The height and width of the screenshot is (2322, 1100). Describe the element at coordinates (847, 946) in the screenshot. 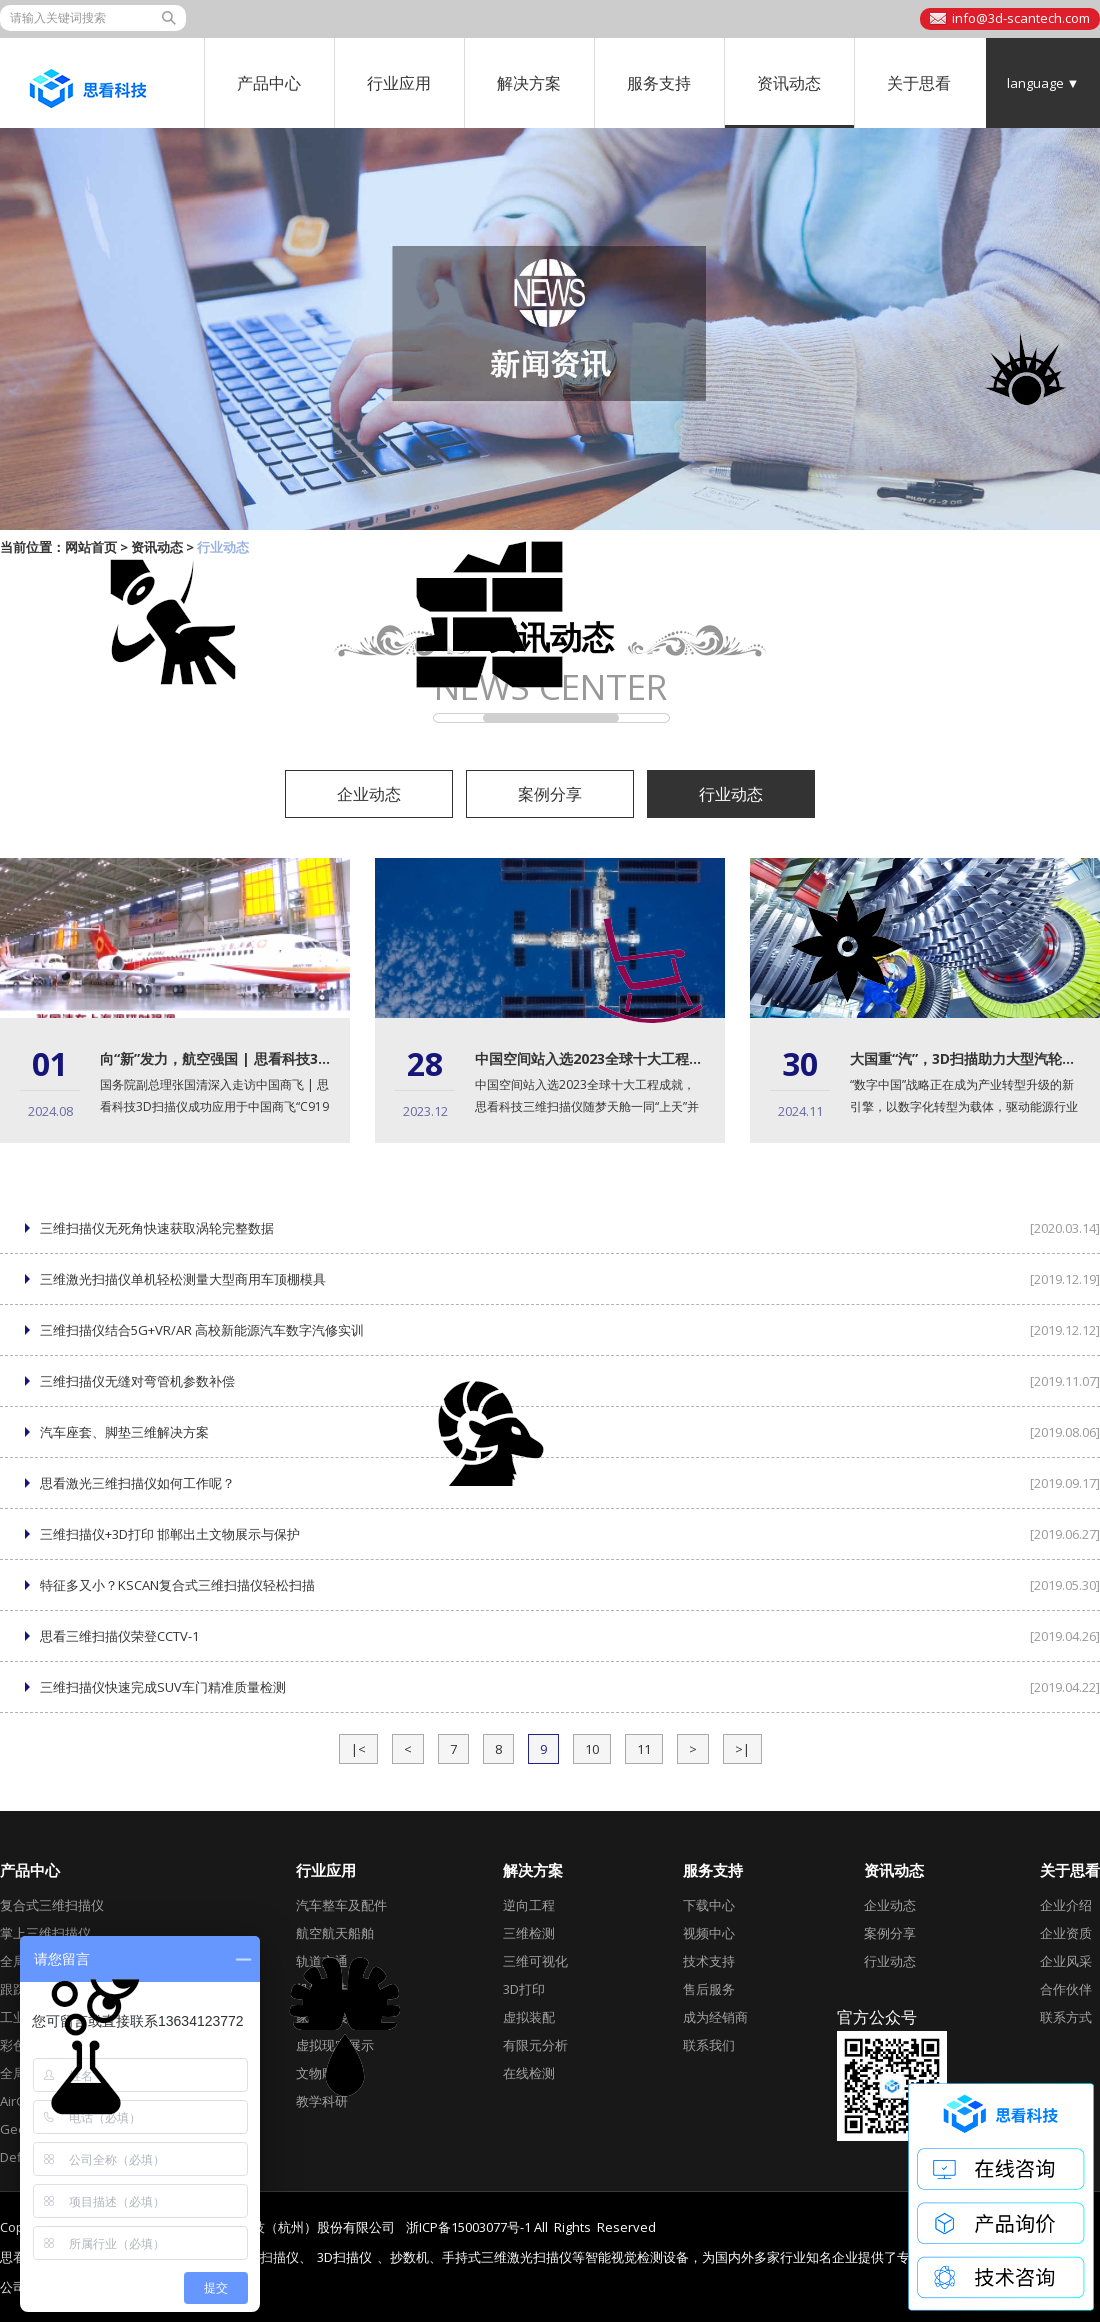

I see `decorative badge or achievement icon` at that location.